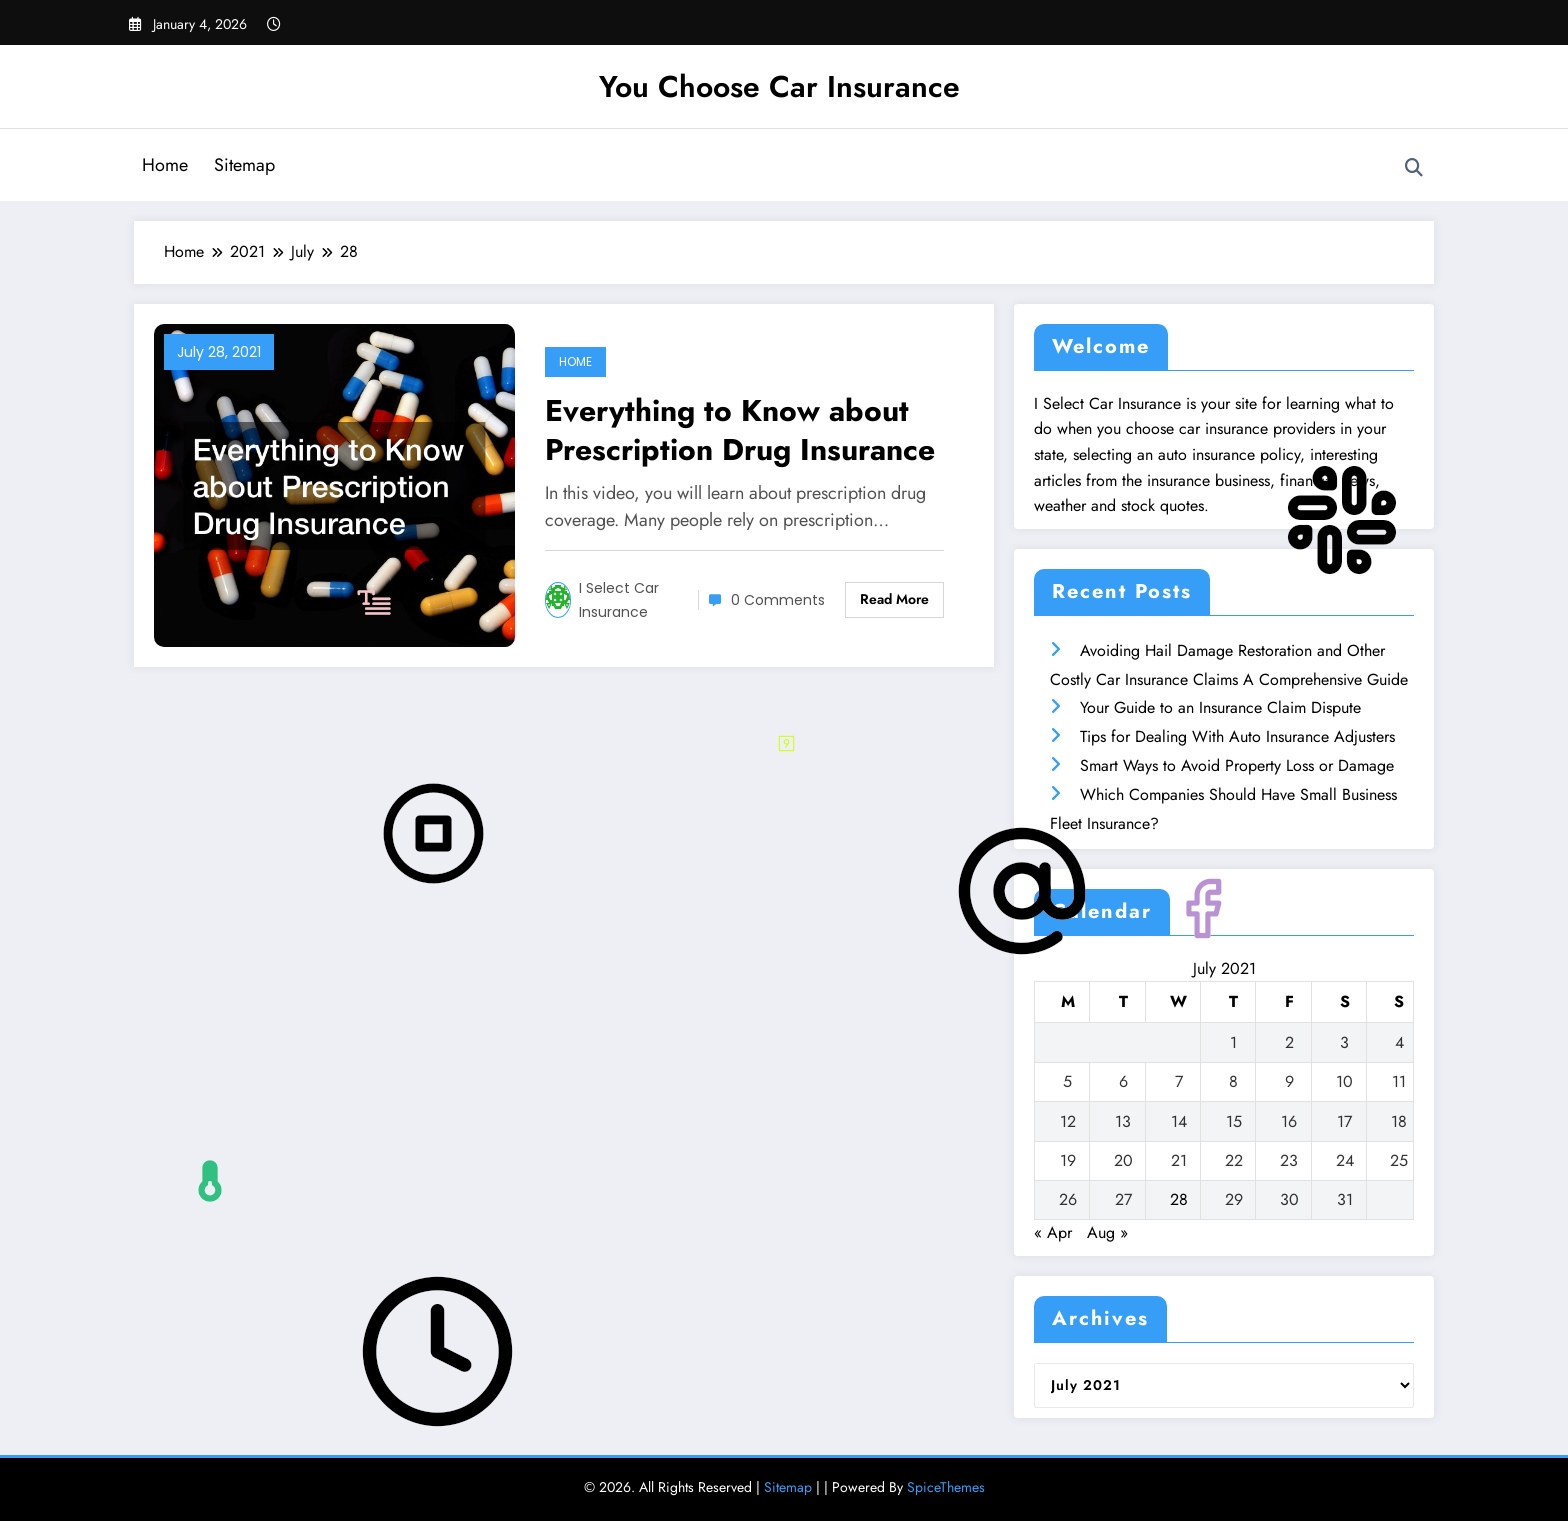 This screenshot has height=1521, width=1568. What do you see at coordinates (437, 1351) in the screenshot?
I see `view time or clock settings` at bounding box center [437, 1351].